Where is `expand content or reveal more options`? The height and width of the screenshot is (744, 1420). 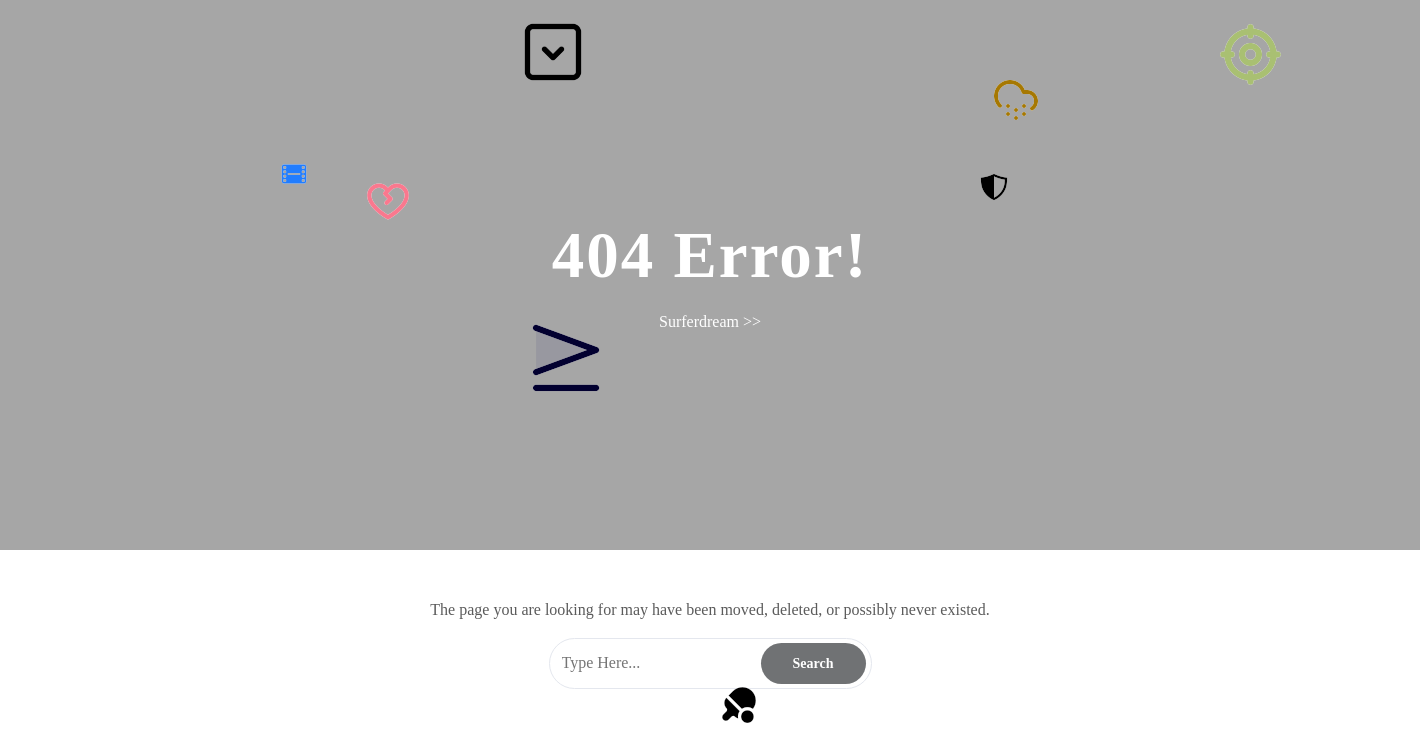 expand content or reveal more options is located at coordinates (553, 52).